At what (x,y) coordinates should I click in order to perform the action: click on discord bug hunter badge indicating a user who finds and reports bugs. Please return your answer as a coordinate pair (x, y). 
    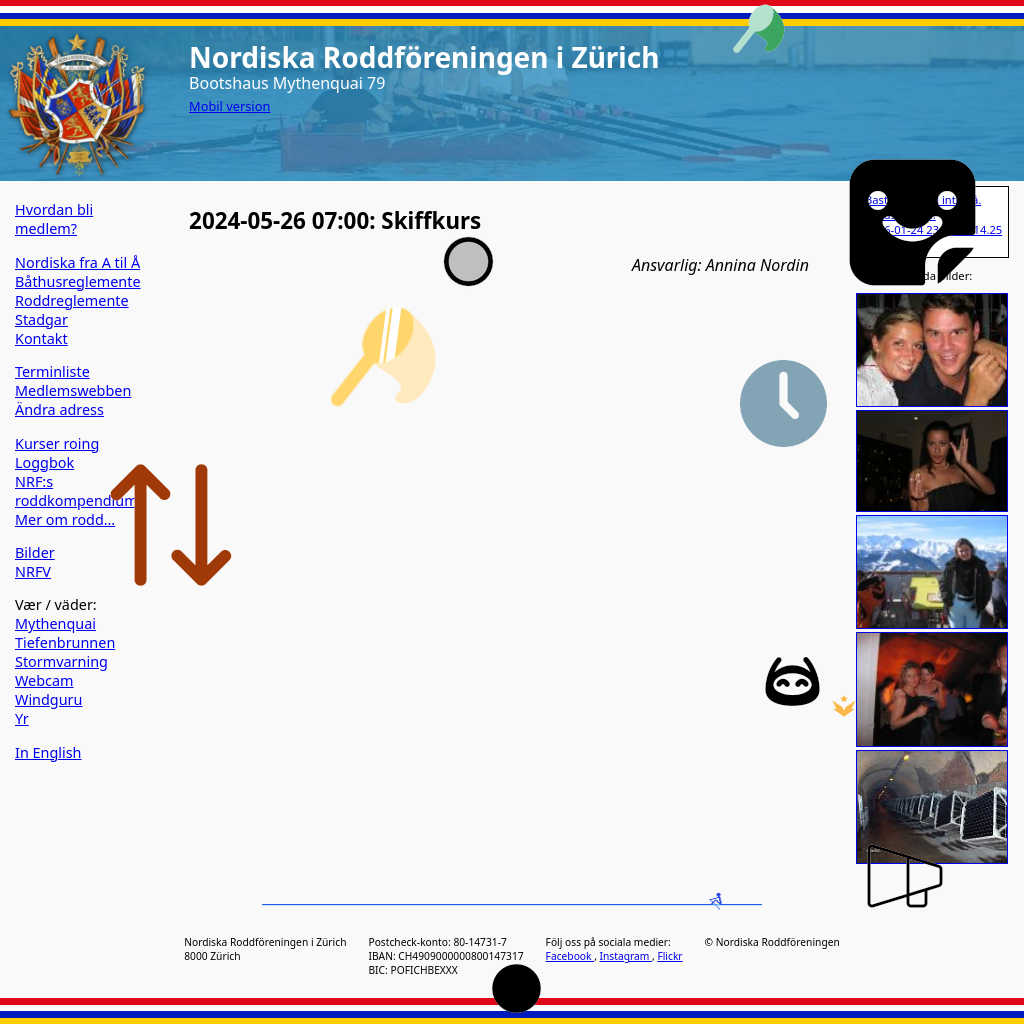
    Looking at the image, I should click on (759, 28).